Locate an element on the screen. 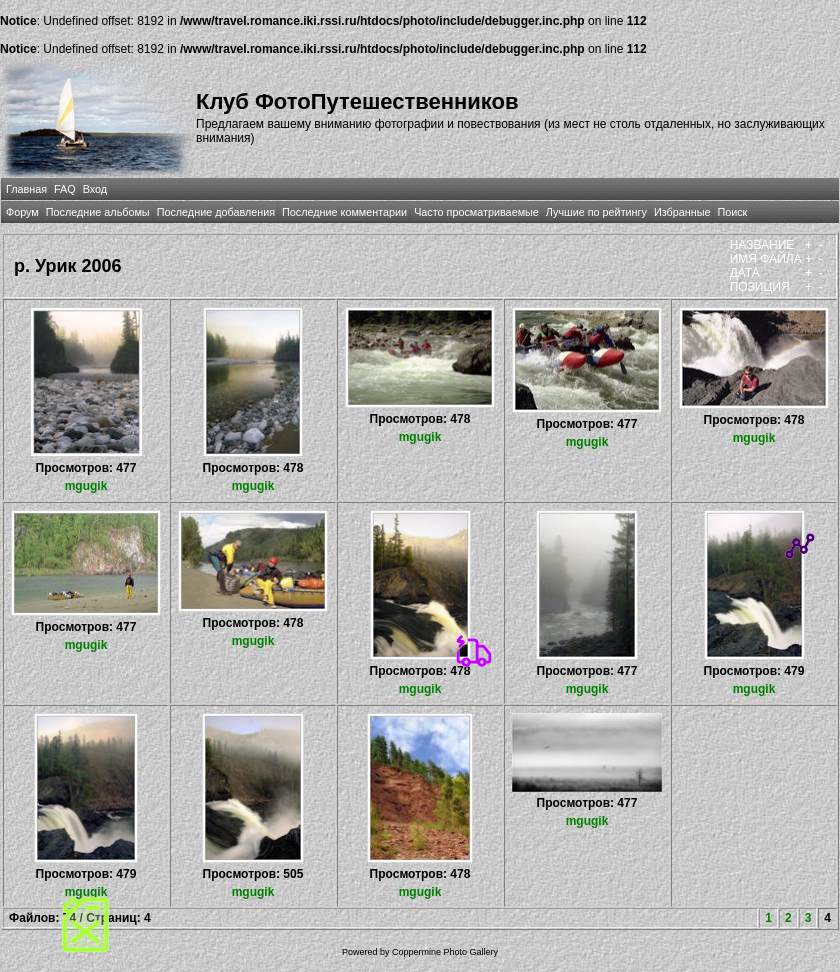 Image resolution: width=840 pixels, height=972 pixels. select electric vehicle delivery option is located at coordinates (474, 651).